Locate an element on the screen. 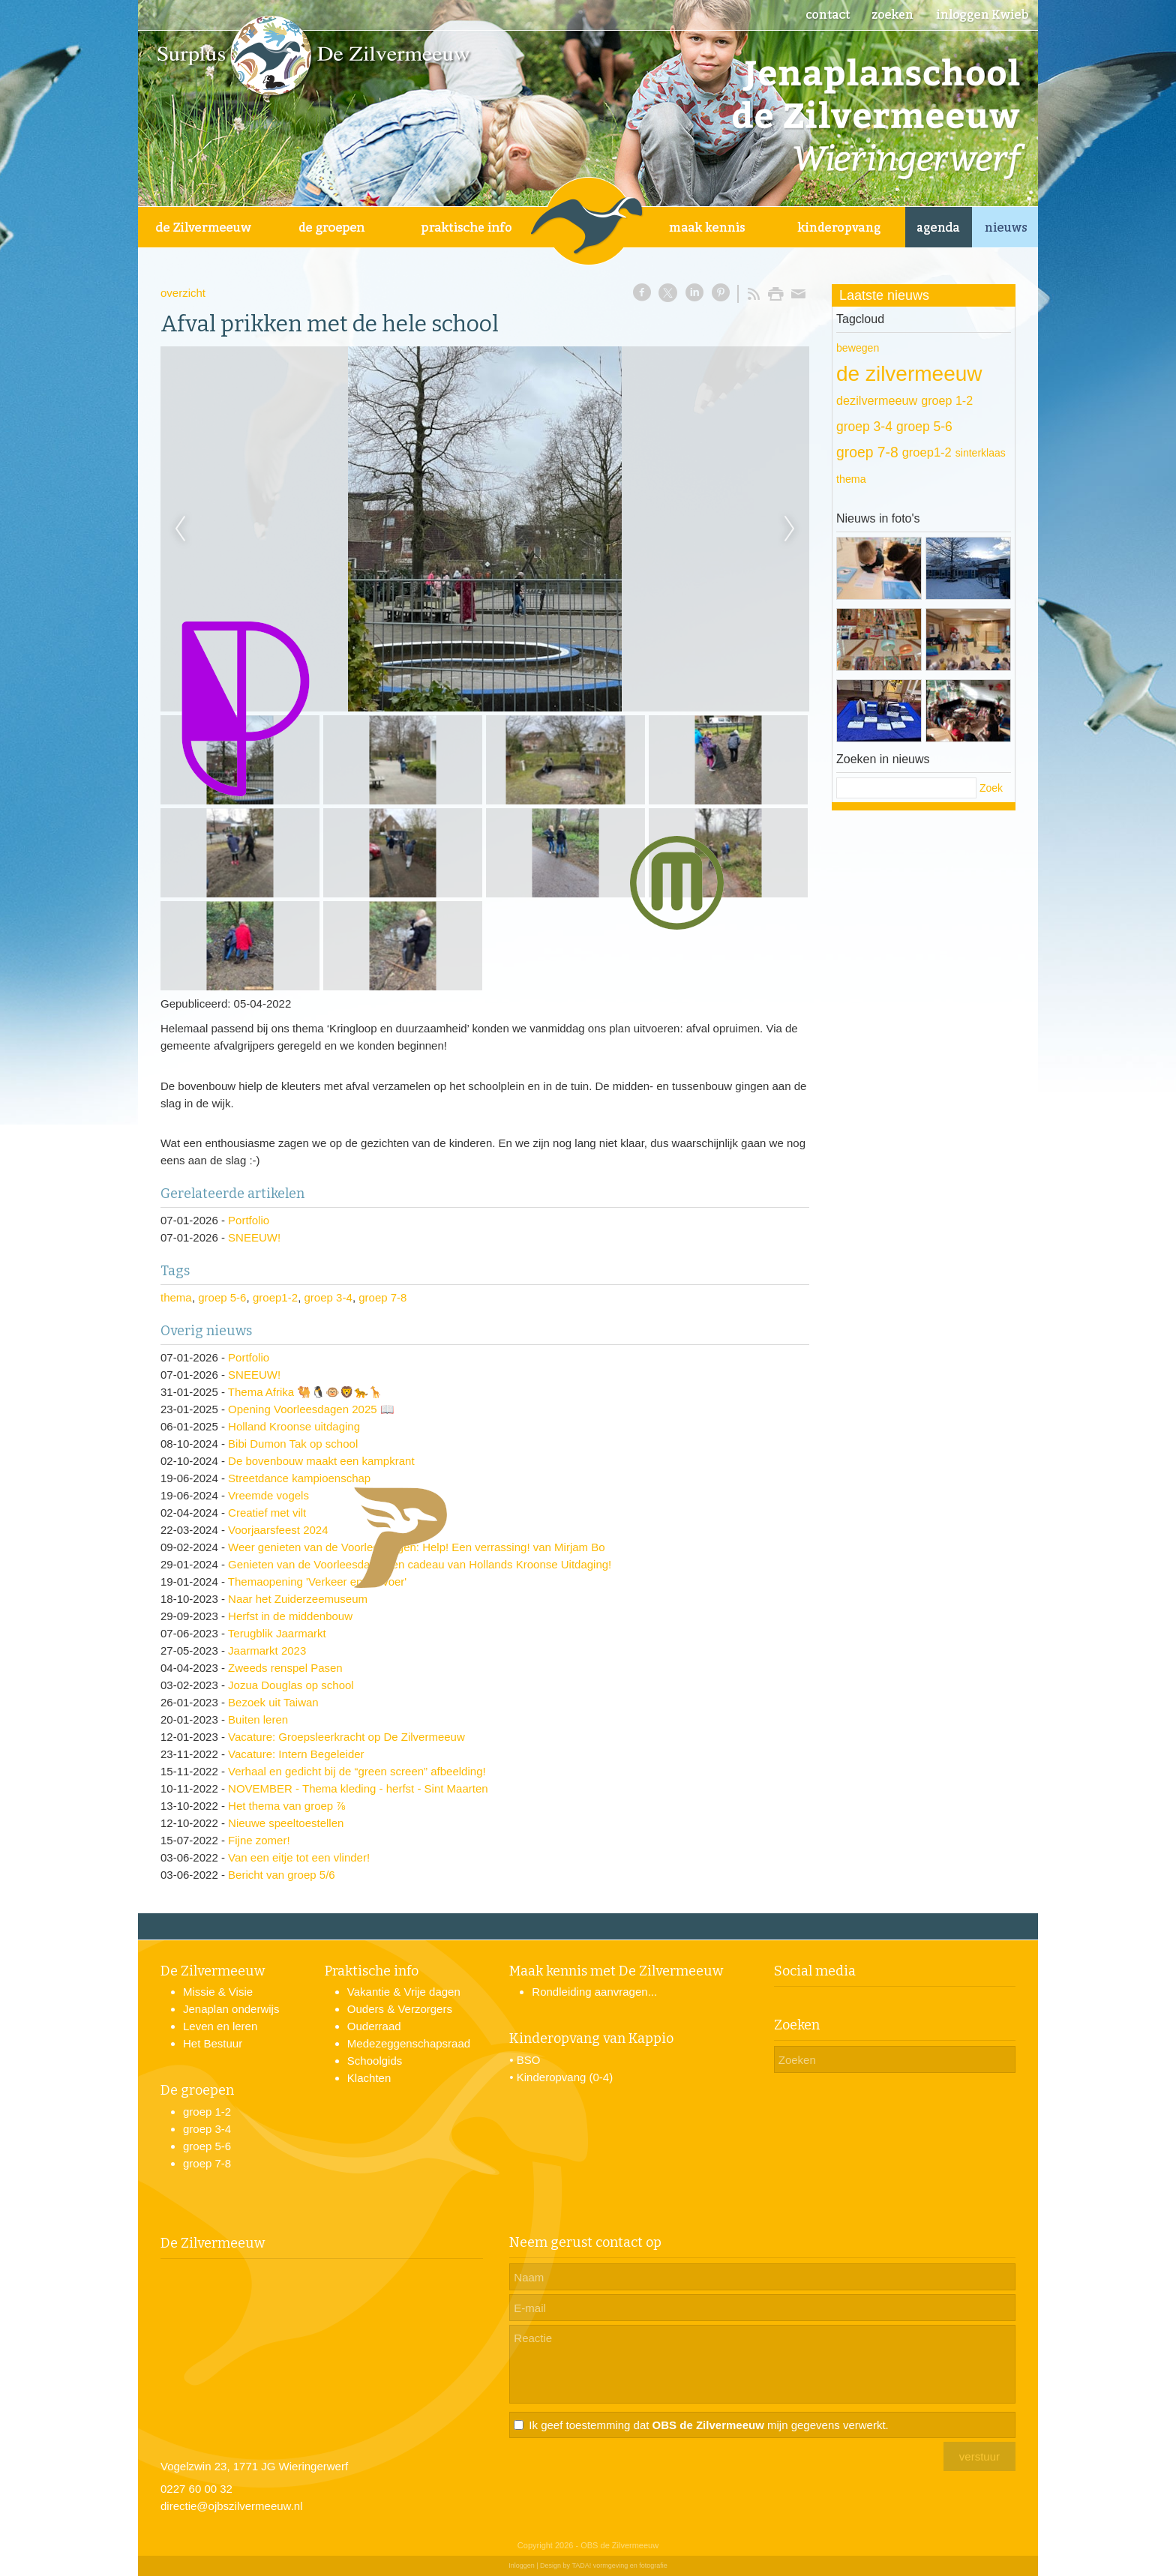 The width and height of the screenshot is (1176, 2576). pelican static site generator logo is located at coordinates (400, 1538).